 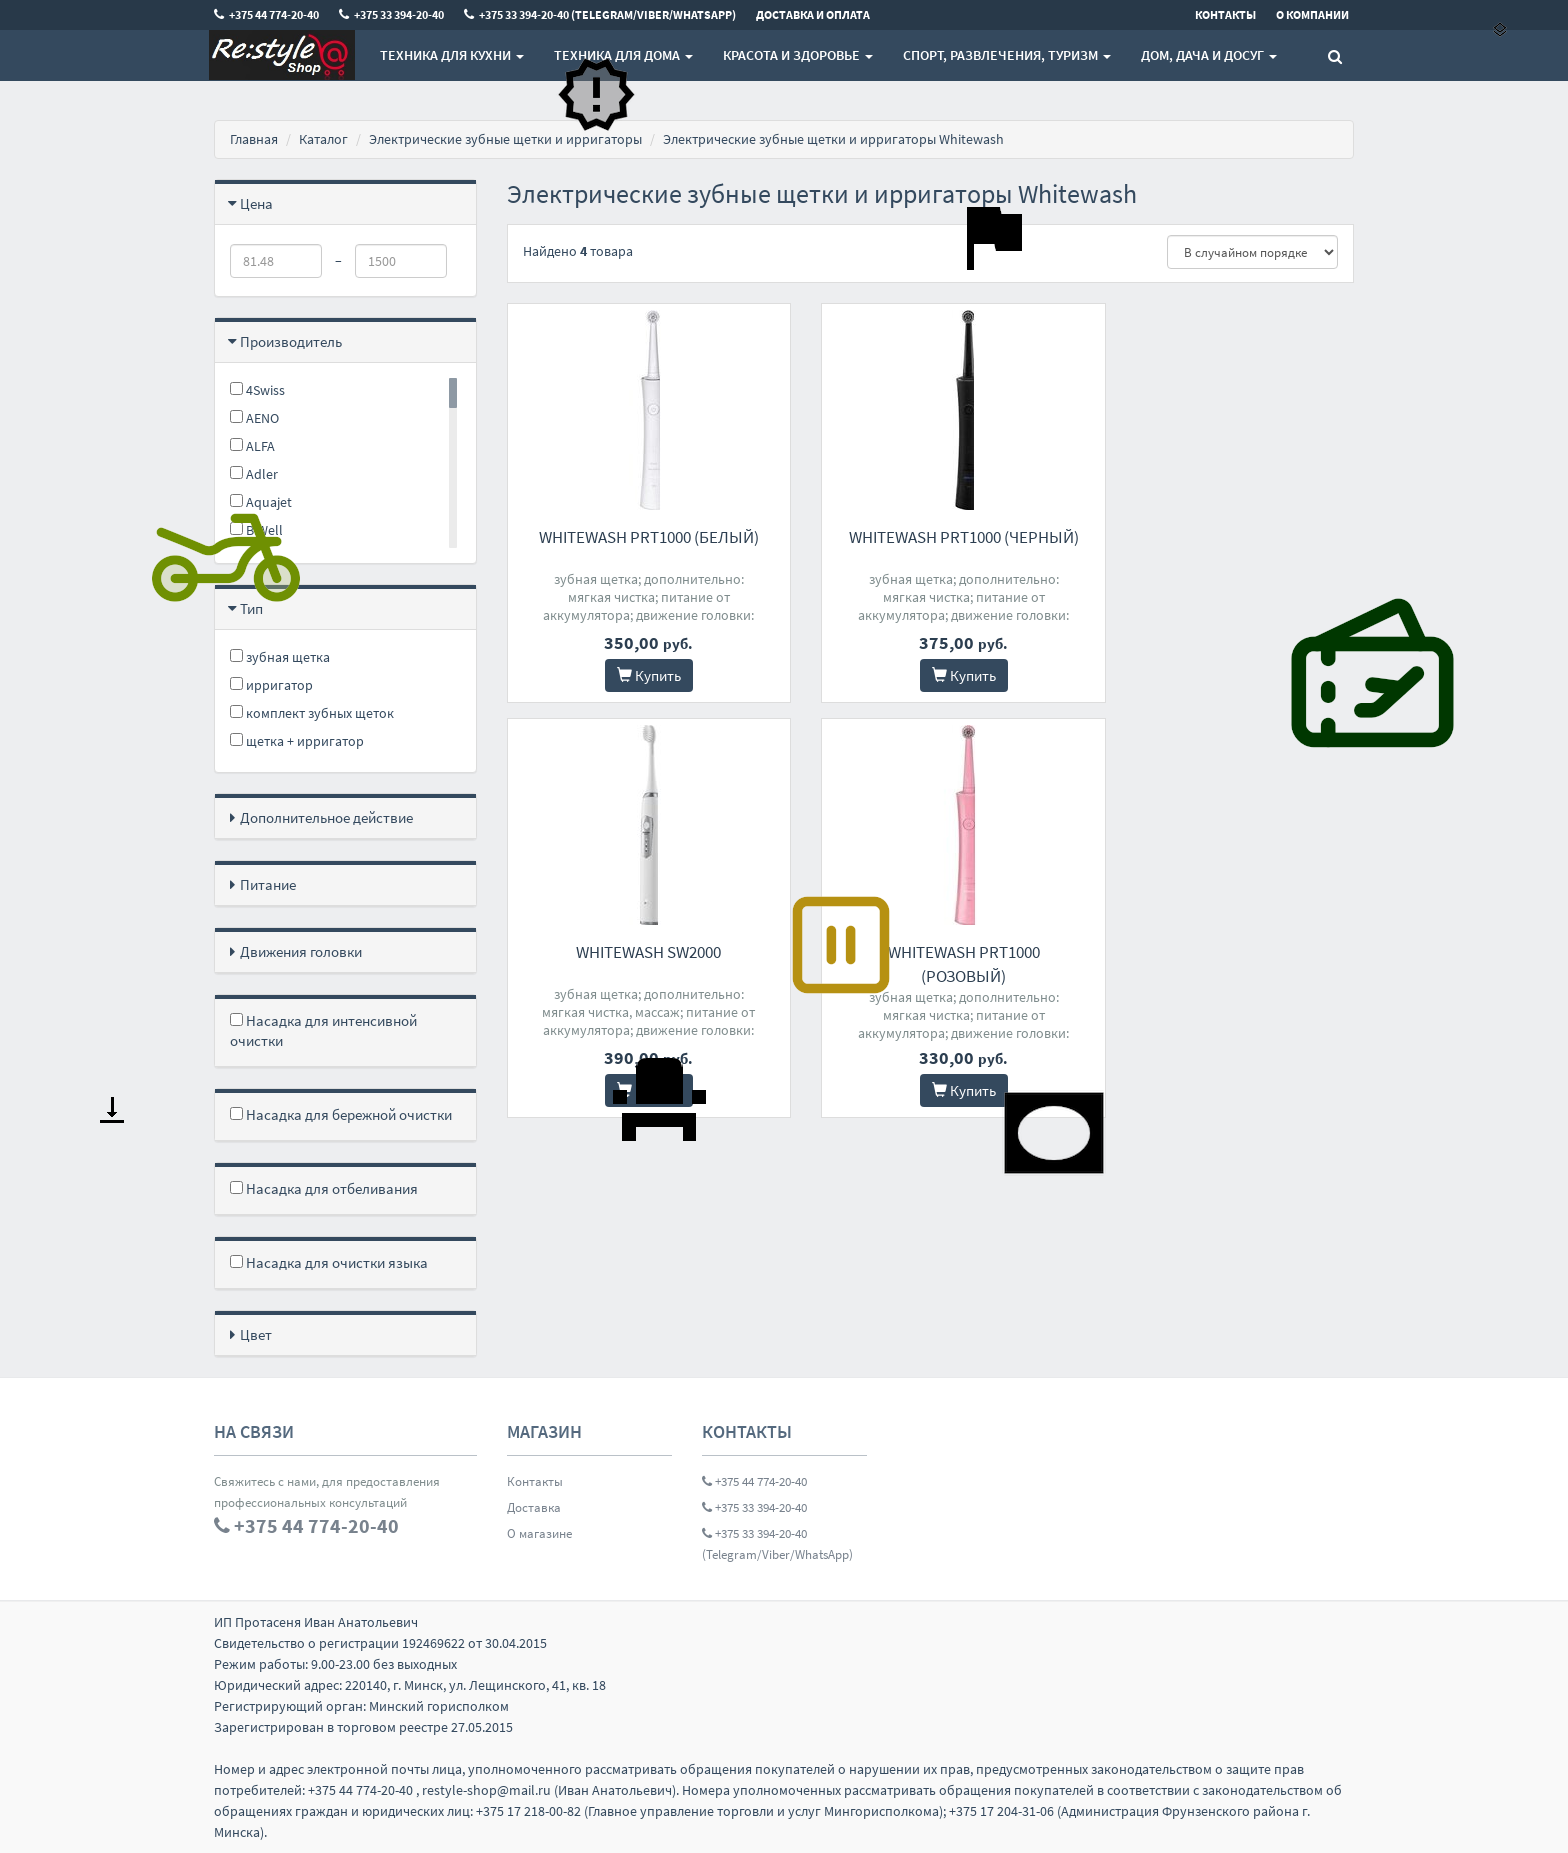 What do you see at coordinates (596, 94) in the screenshot?
I see `indicates new or recently added content` at bounding box center [596, 94].